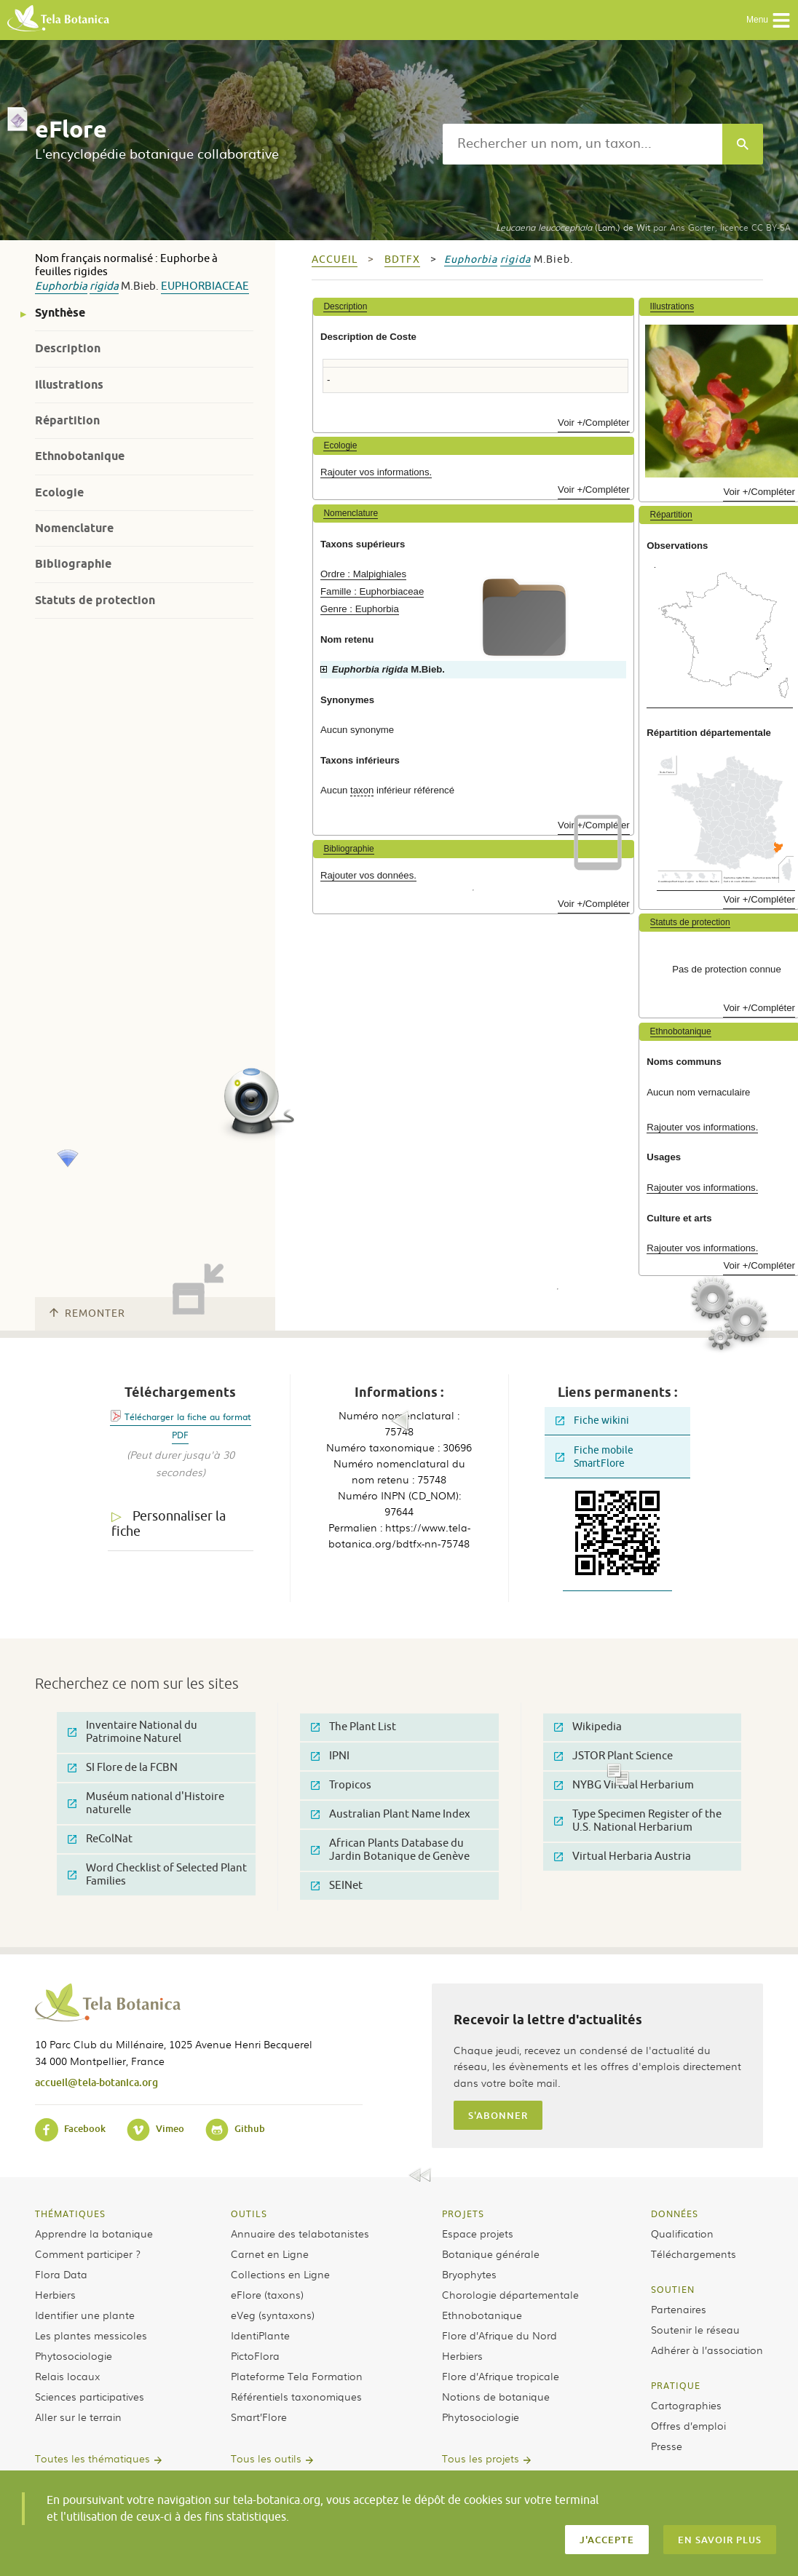 The image size is (798, 2576). I want to click on seek forward in media (right-to-left interface), so click(419, 2175).